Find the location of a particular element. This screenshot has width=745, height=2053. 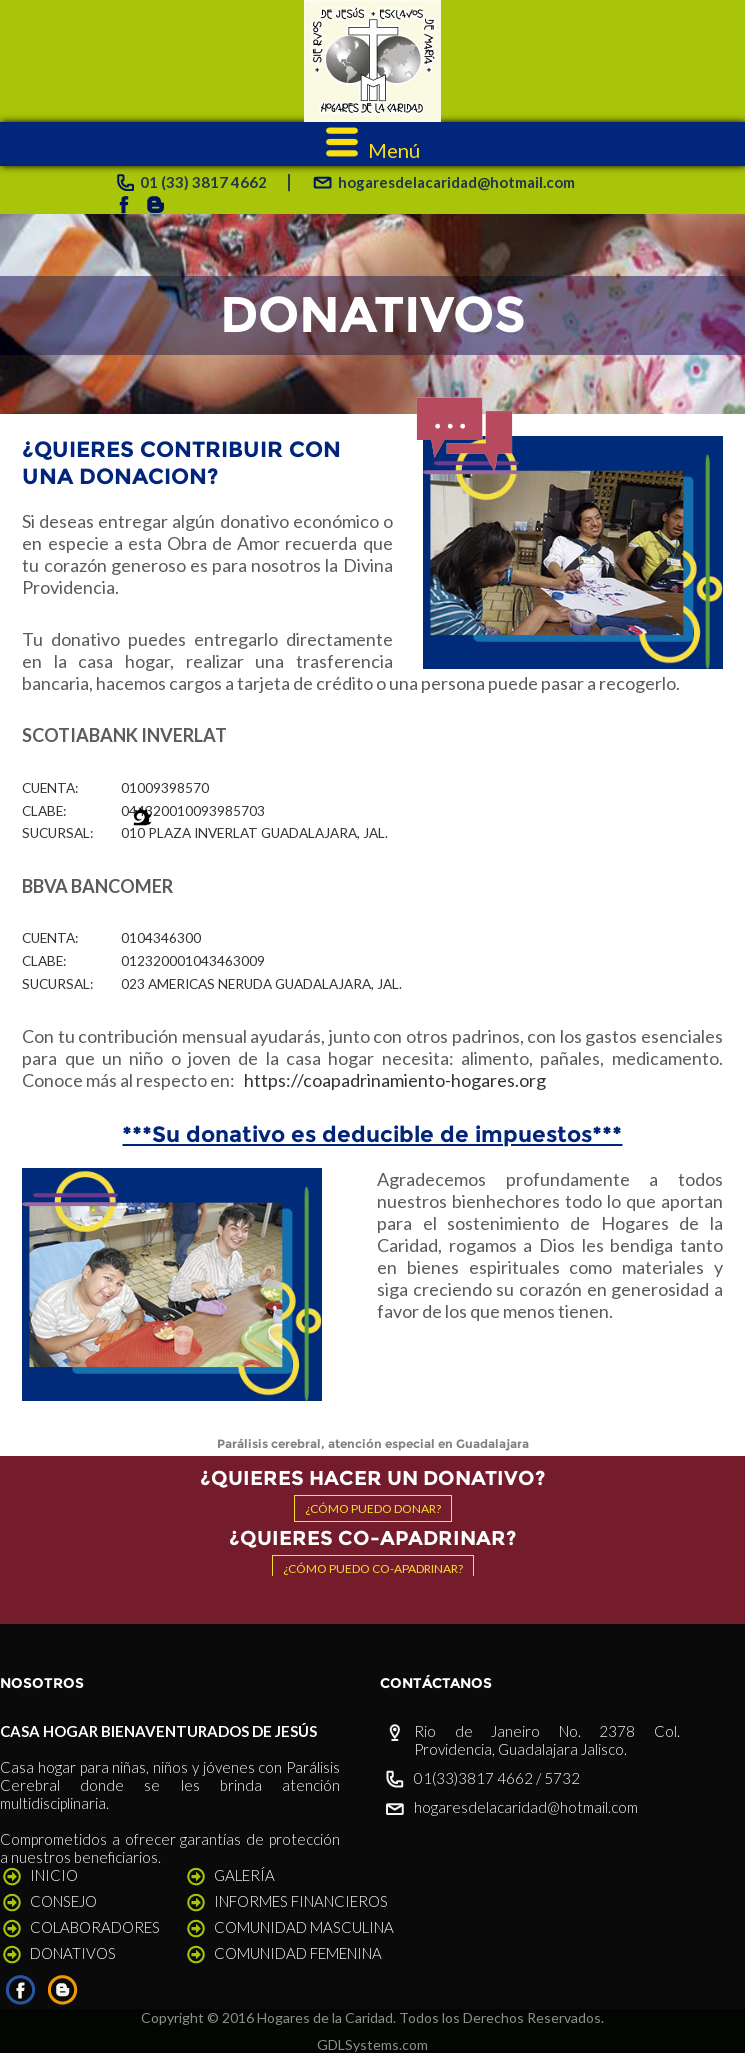

open chat or messaging feature is located at coordinates (464, 434).